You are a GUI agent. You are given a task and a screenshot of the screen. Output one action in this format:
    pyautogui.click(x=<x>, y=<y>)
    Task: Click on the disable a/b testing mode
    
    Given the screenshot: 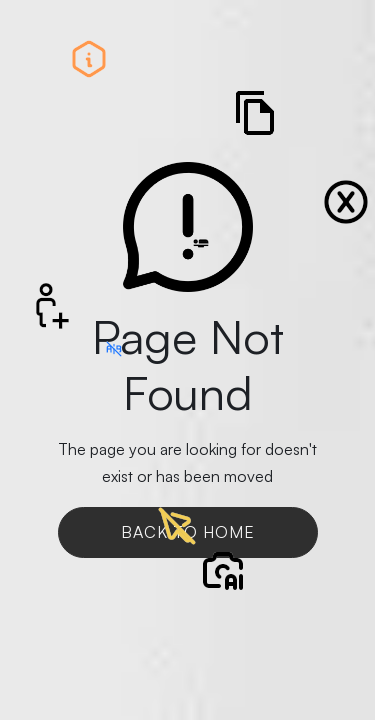 What is the action you would take?
    pyautogui.click(x=114, y=349)
    